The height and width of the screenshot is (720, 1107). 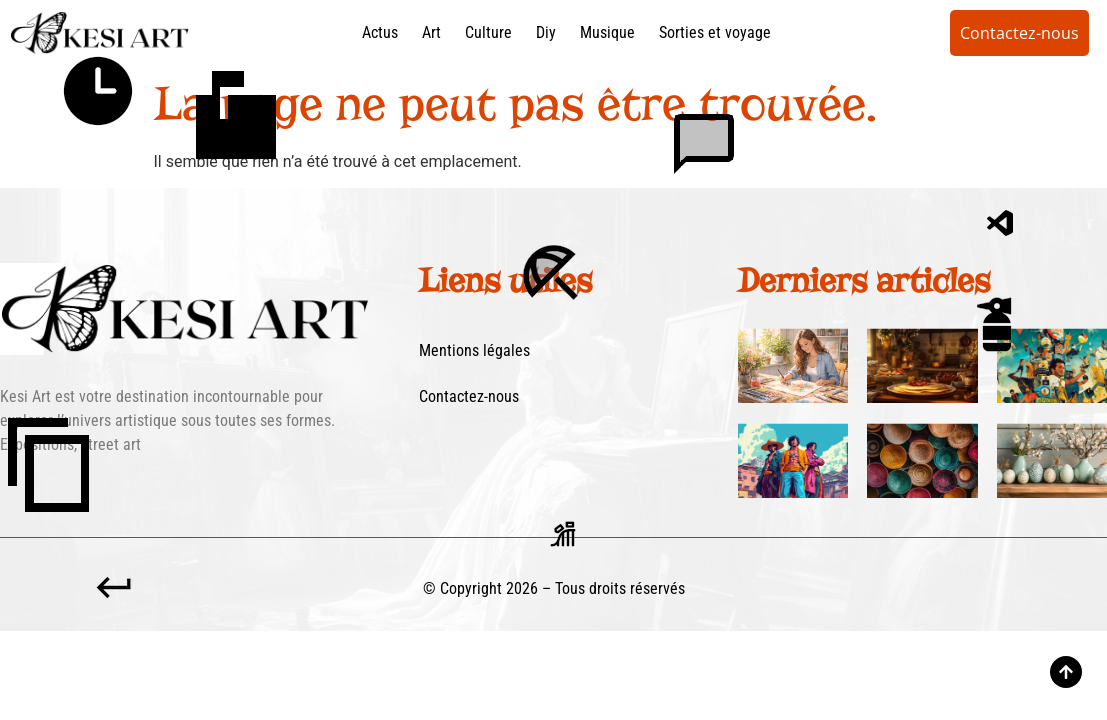 What do you see at coordinates (114, 587) in the screenshot?
I see `submit or confirm text input` at bounding box center [114, 587].